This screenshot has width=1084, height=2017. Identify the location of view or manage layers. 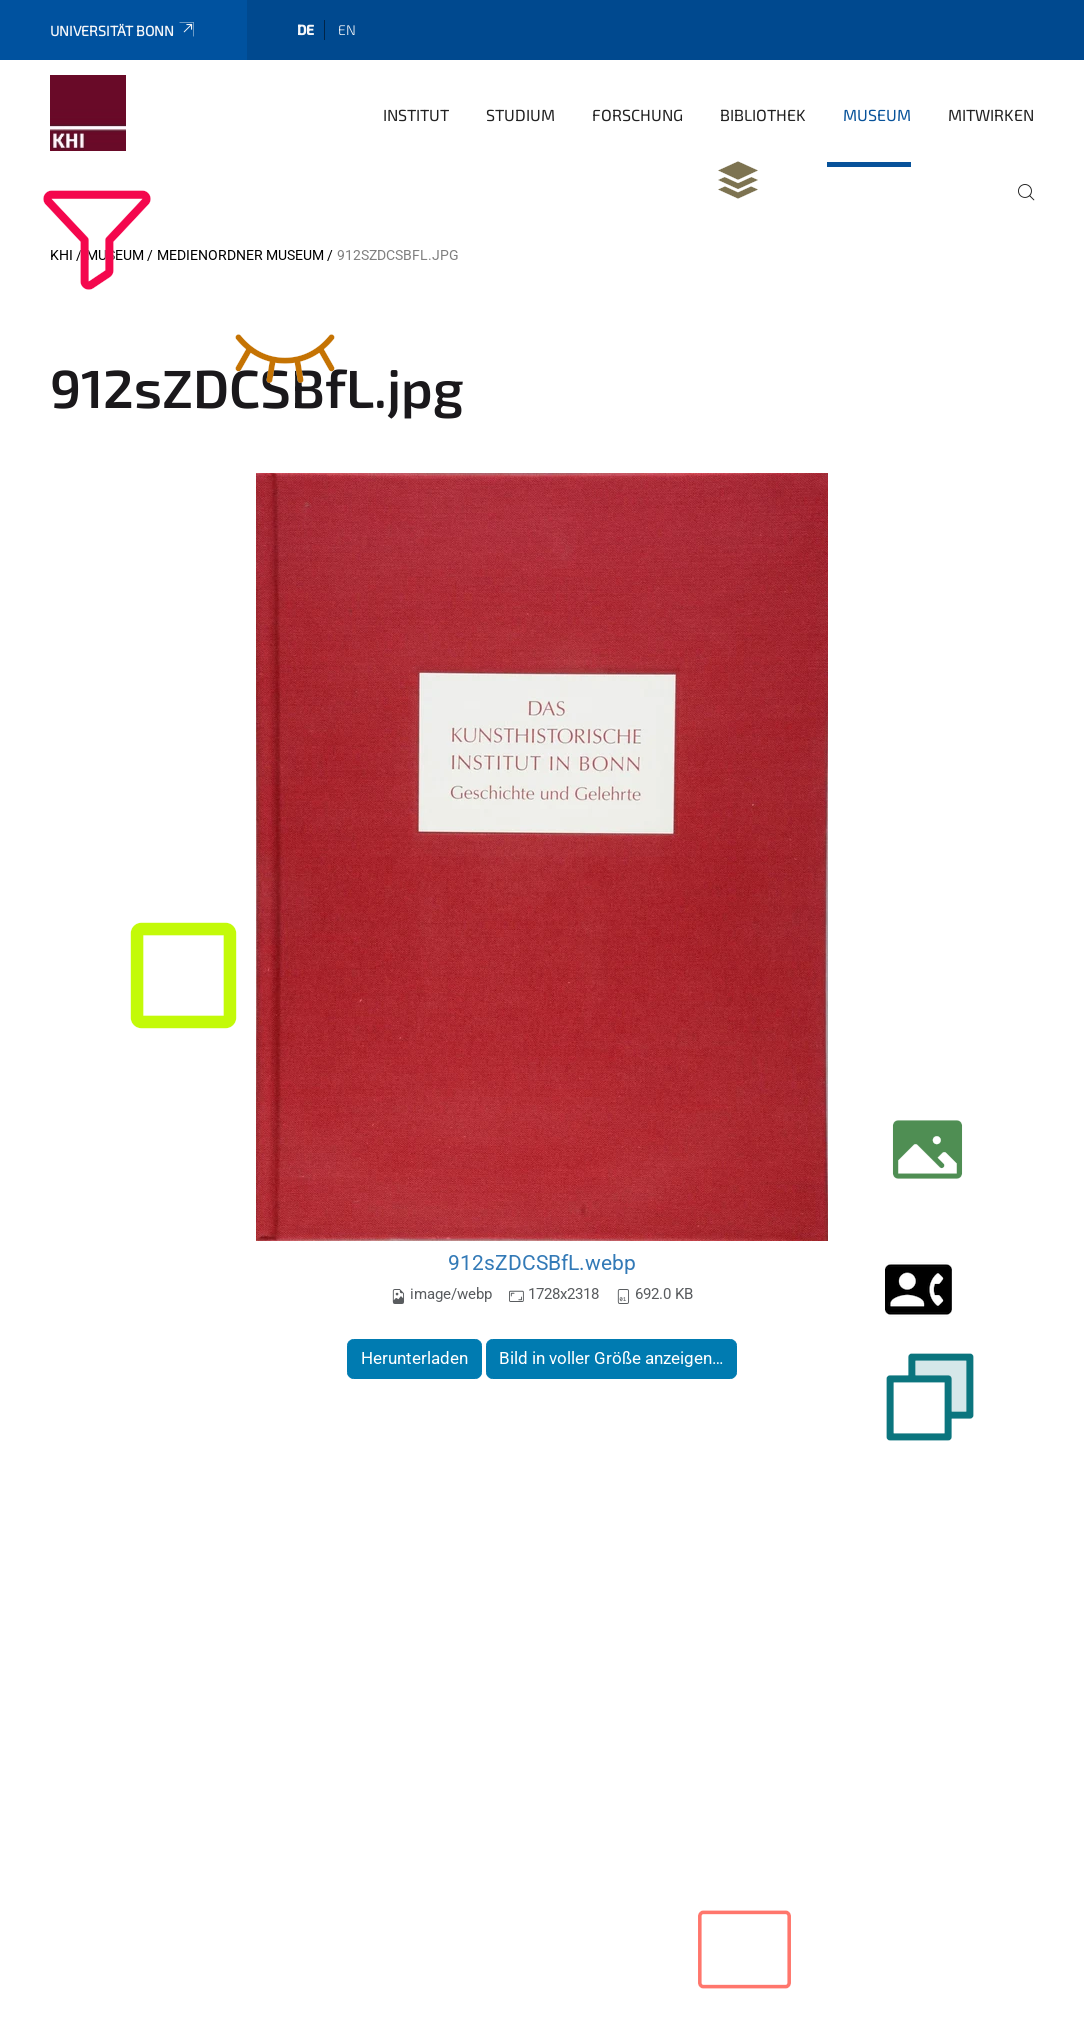
(738, 180).